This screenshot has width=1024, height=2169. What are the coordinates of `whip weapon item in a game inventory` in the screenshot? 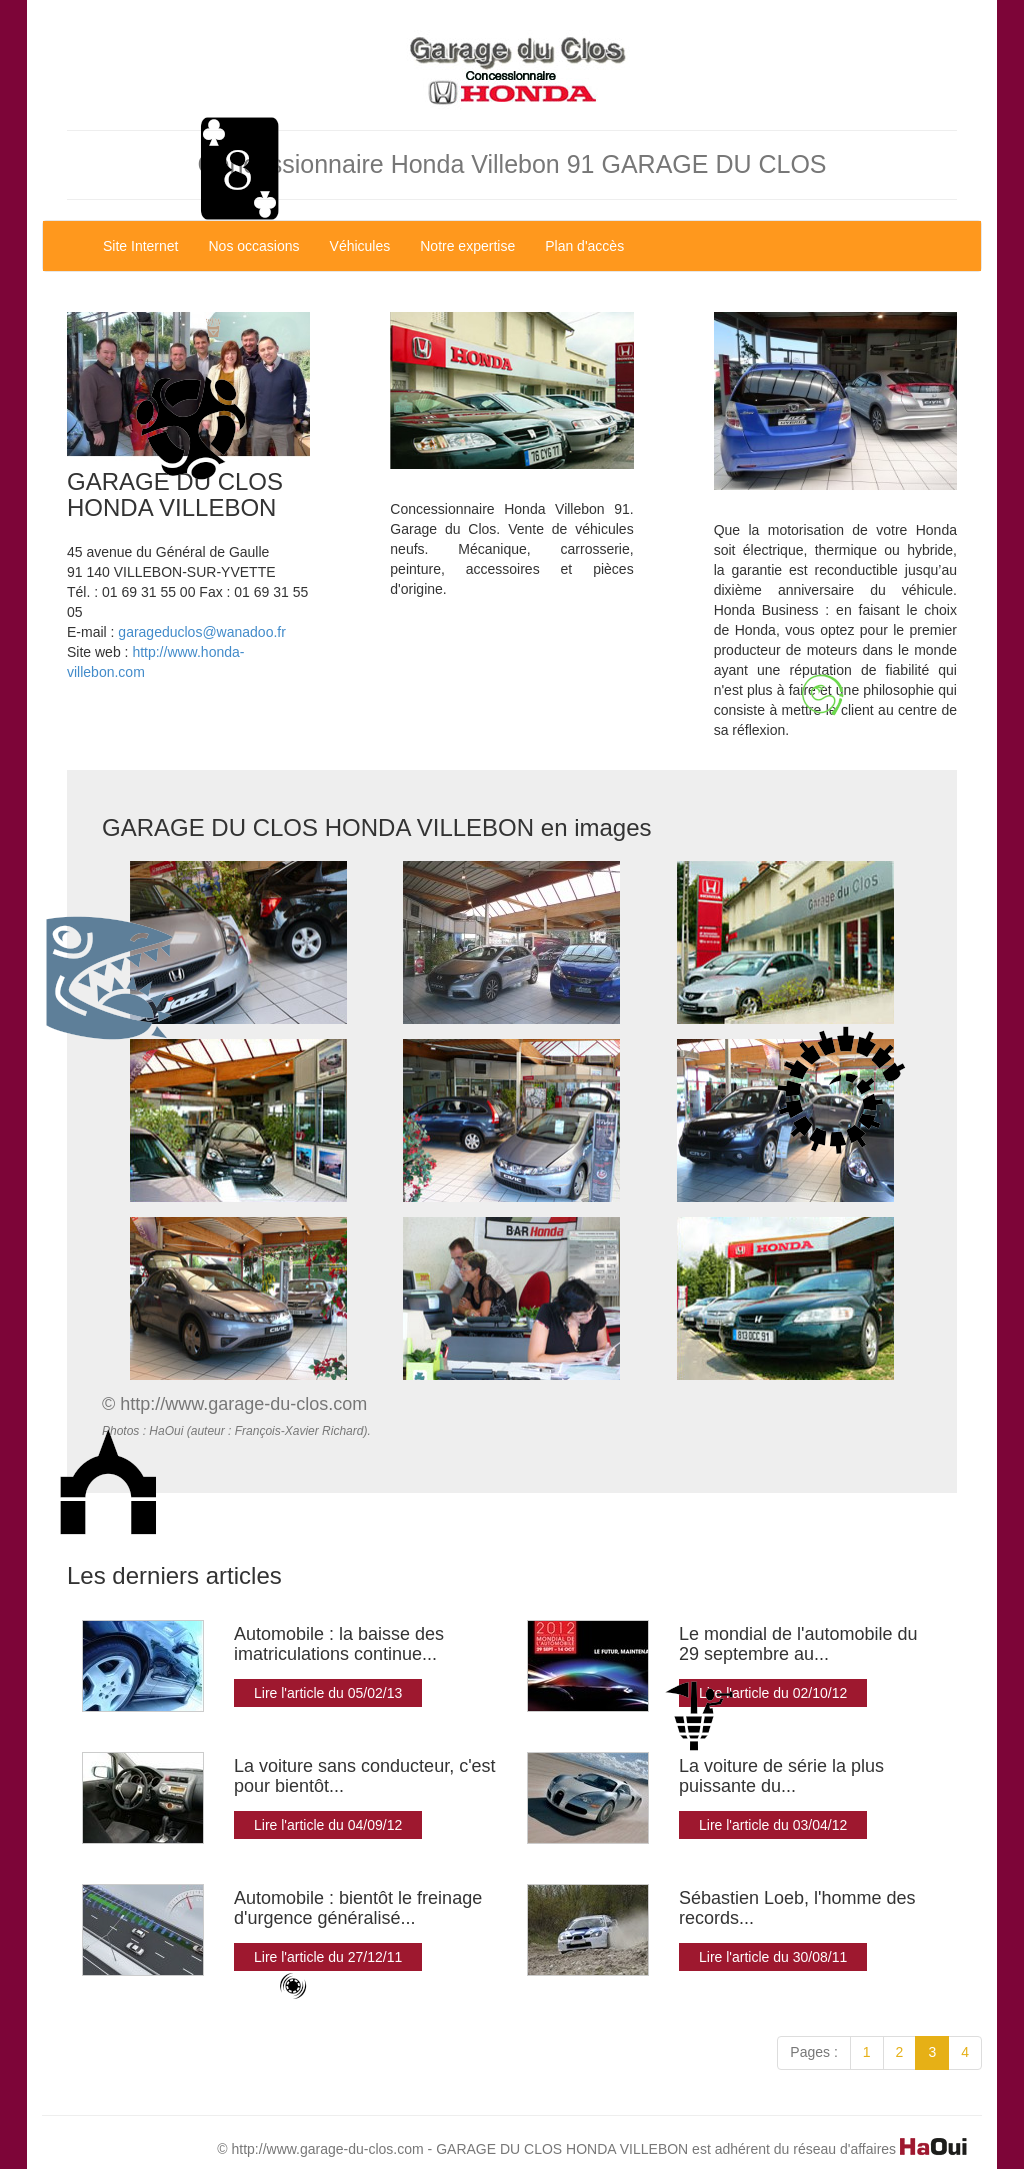 It's located at (822, 694).